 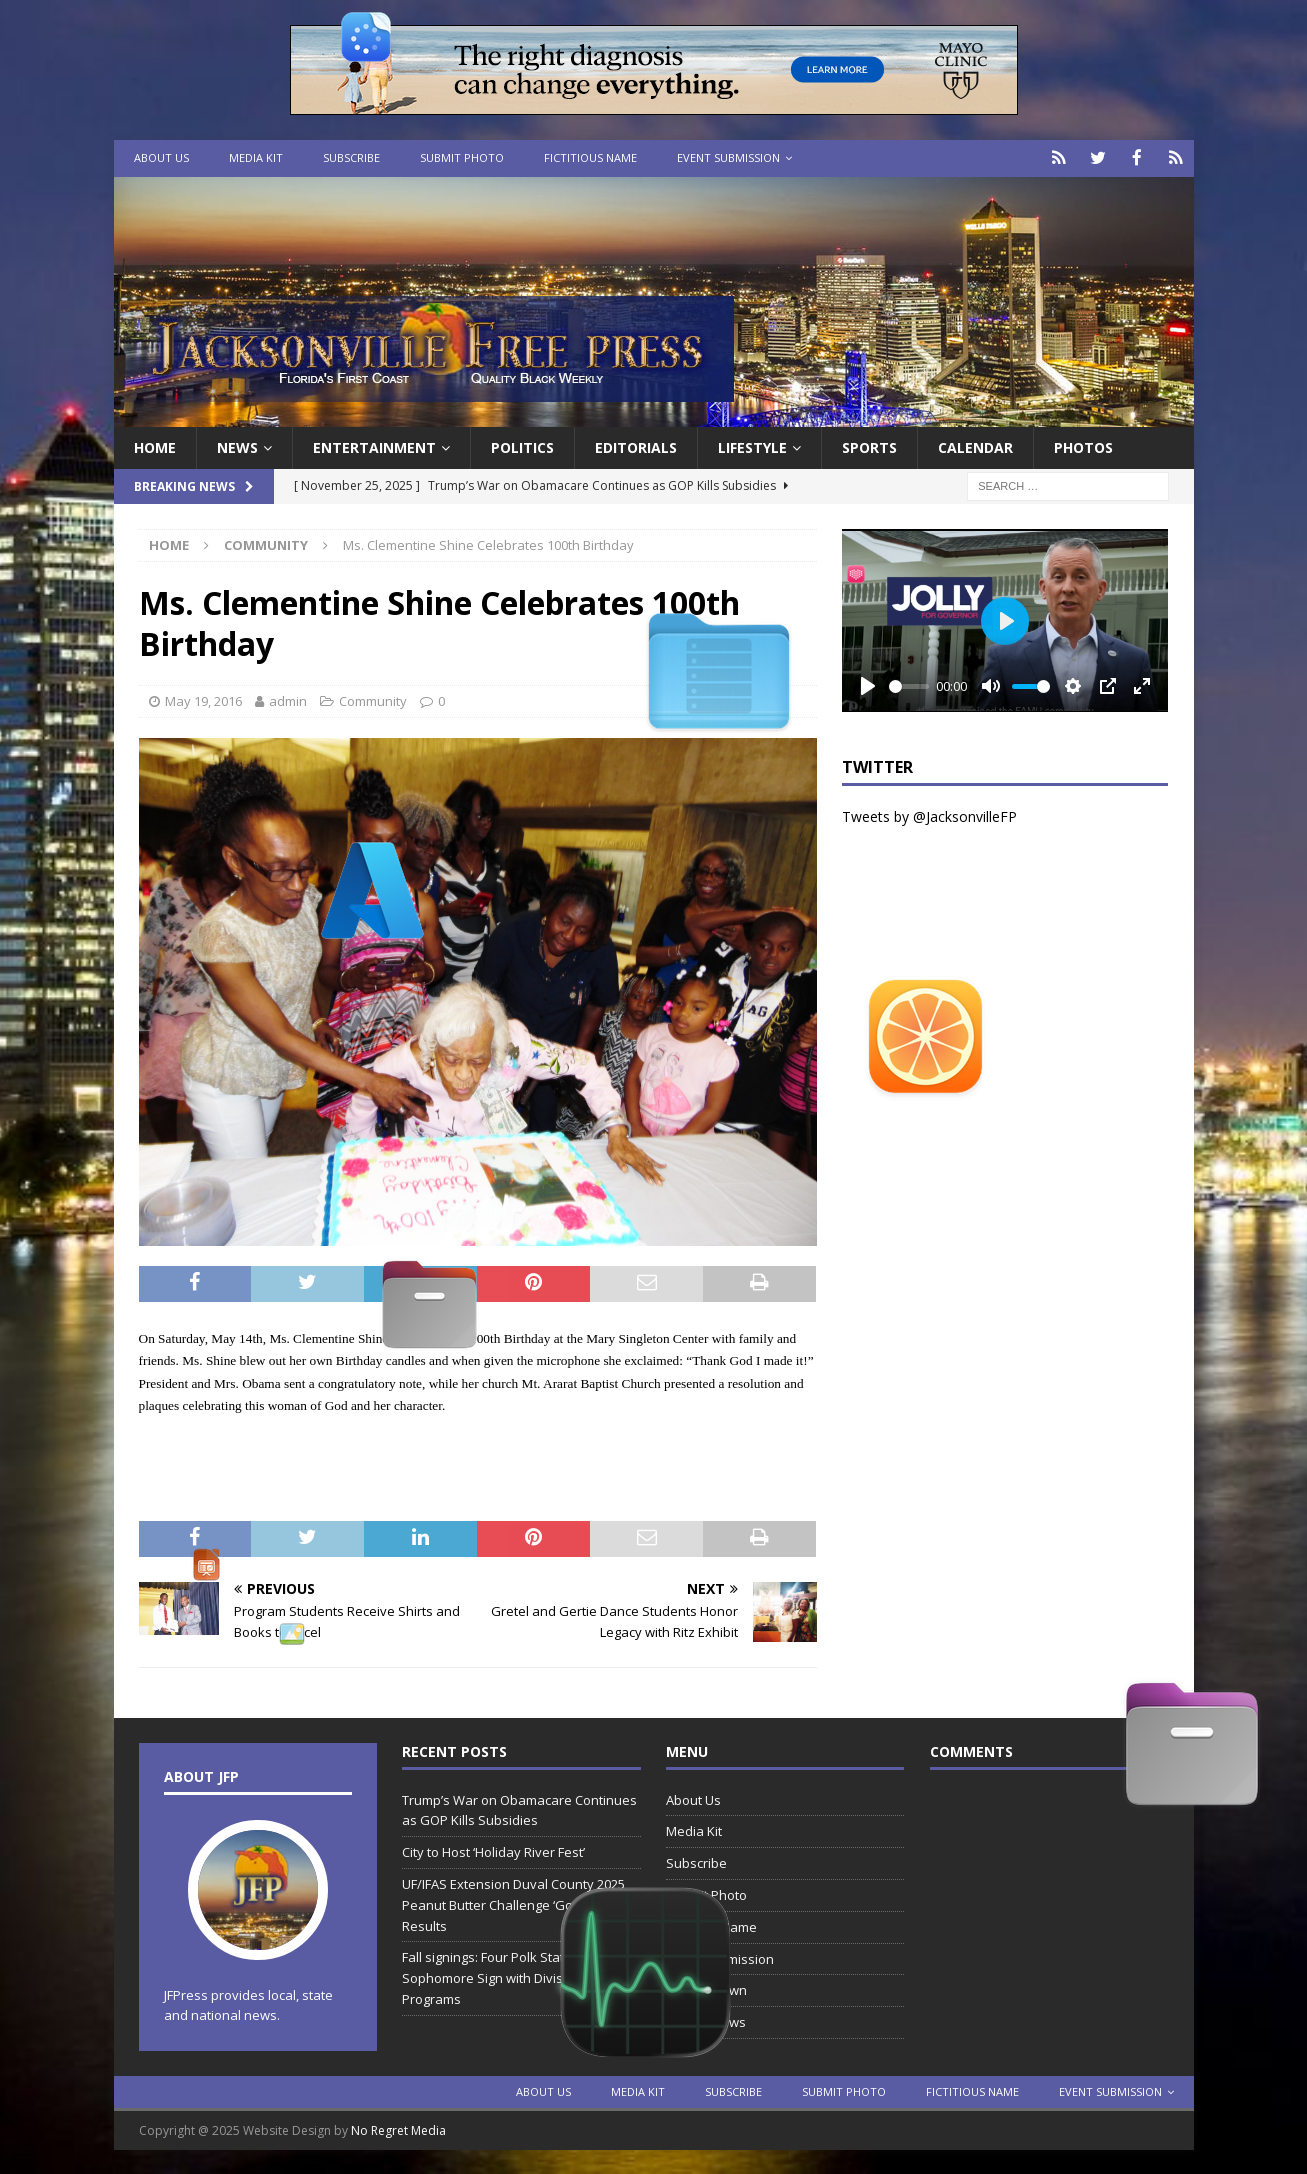 What do you see at coordinates (429, 1304) in the screenshot?
I see `open the file manager` at bounding box center [429, 1304].